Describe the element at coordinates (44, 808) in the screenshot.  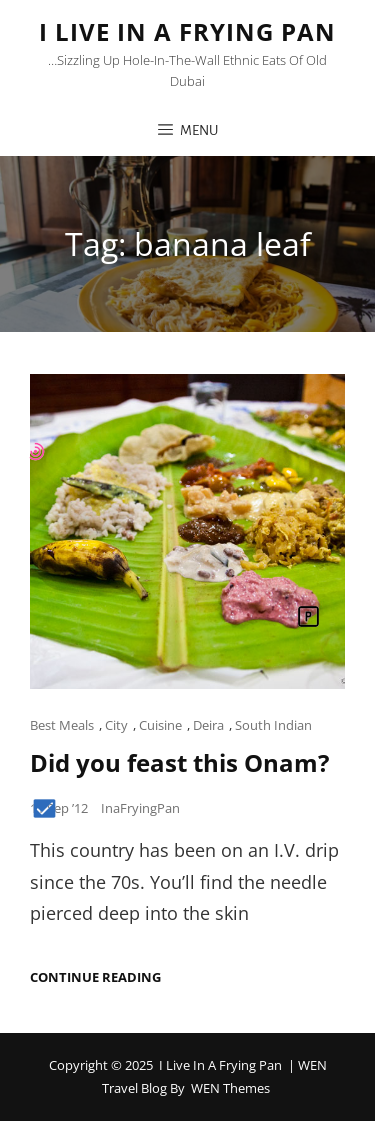
I see `confirm or submit an action` at that location.